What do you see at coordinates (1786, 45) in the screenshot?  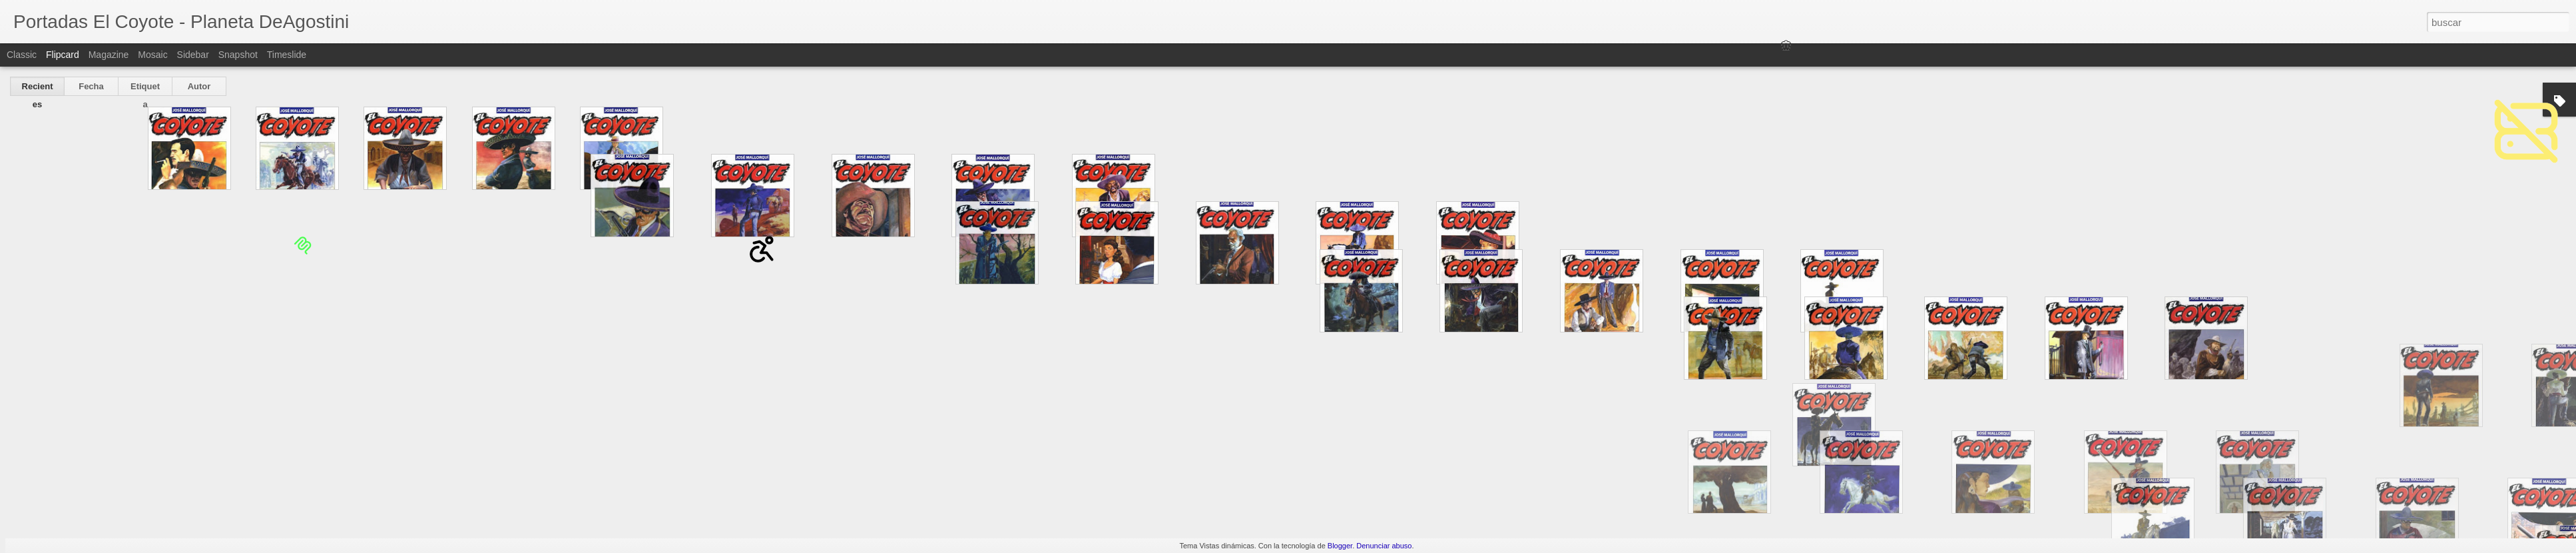 I see `access movies or entertainment section` at bounding box center [1786, 45].